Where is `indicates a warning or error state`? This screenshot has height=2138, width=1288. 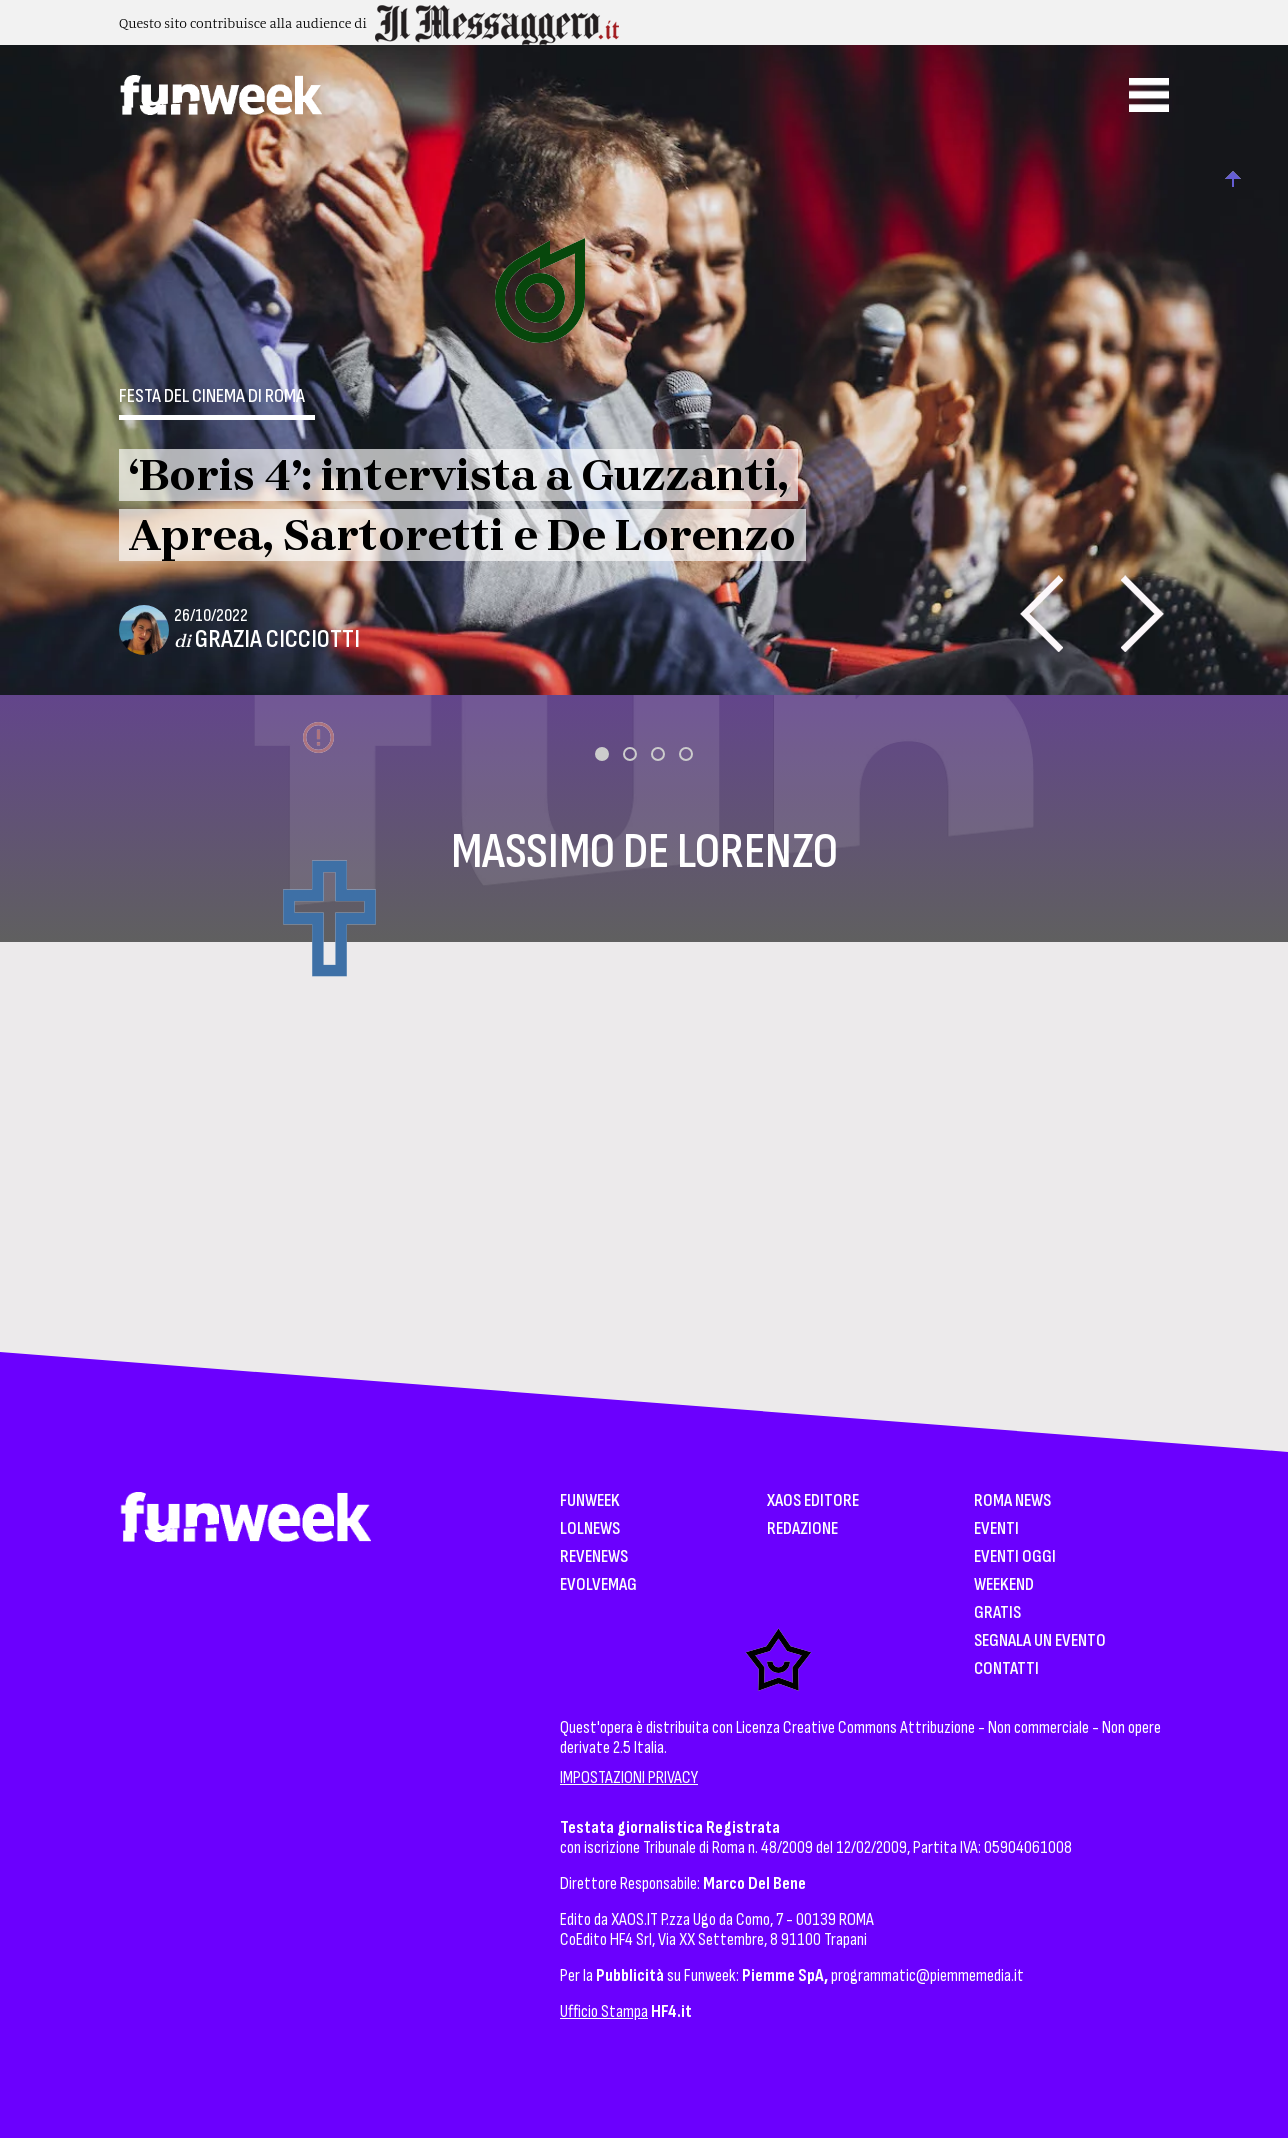
indicates a warning or error state is located at coordinates (318, 737).